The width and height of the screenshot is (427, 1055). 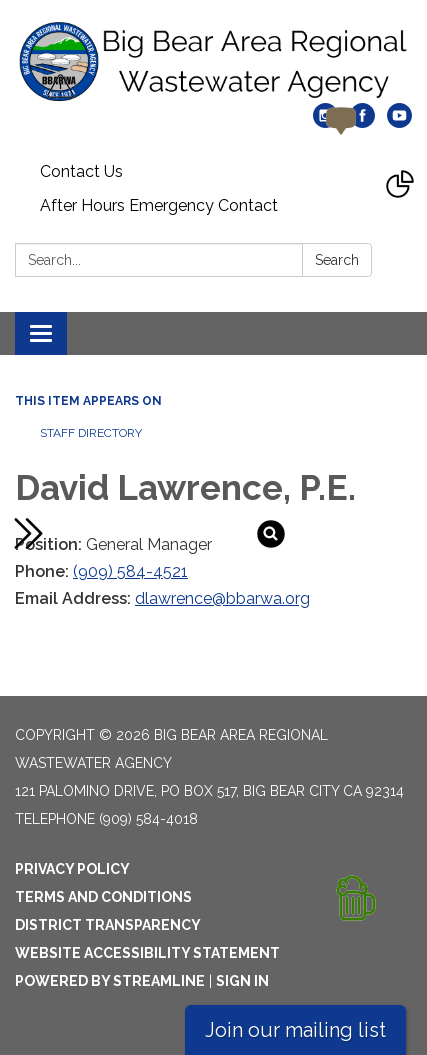 I want to click on skip forward or advance quickly, so click(x=28, y=533).